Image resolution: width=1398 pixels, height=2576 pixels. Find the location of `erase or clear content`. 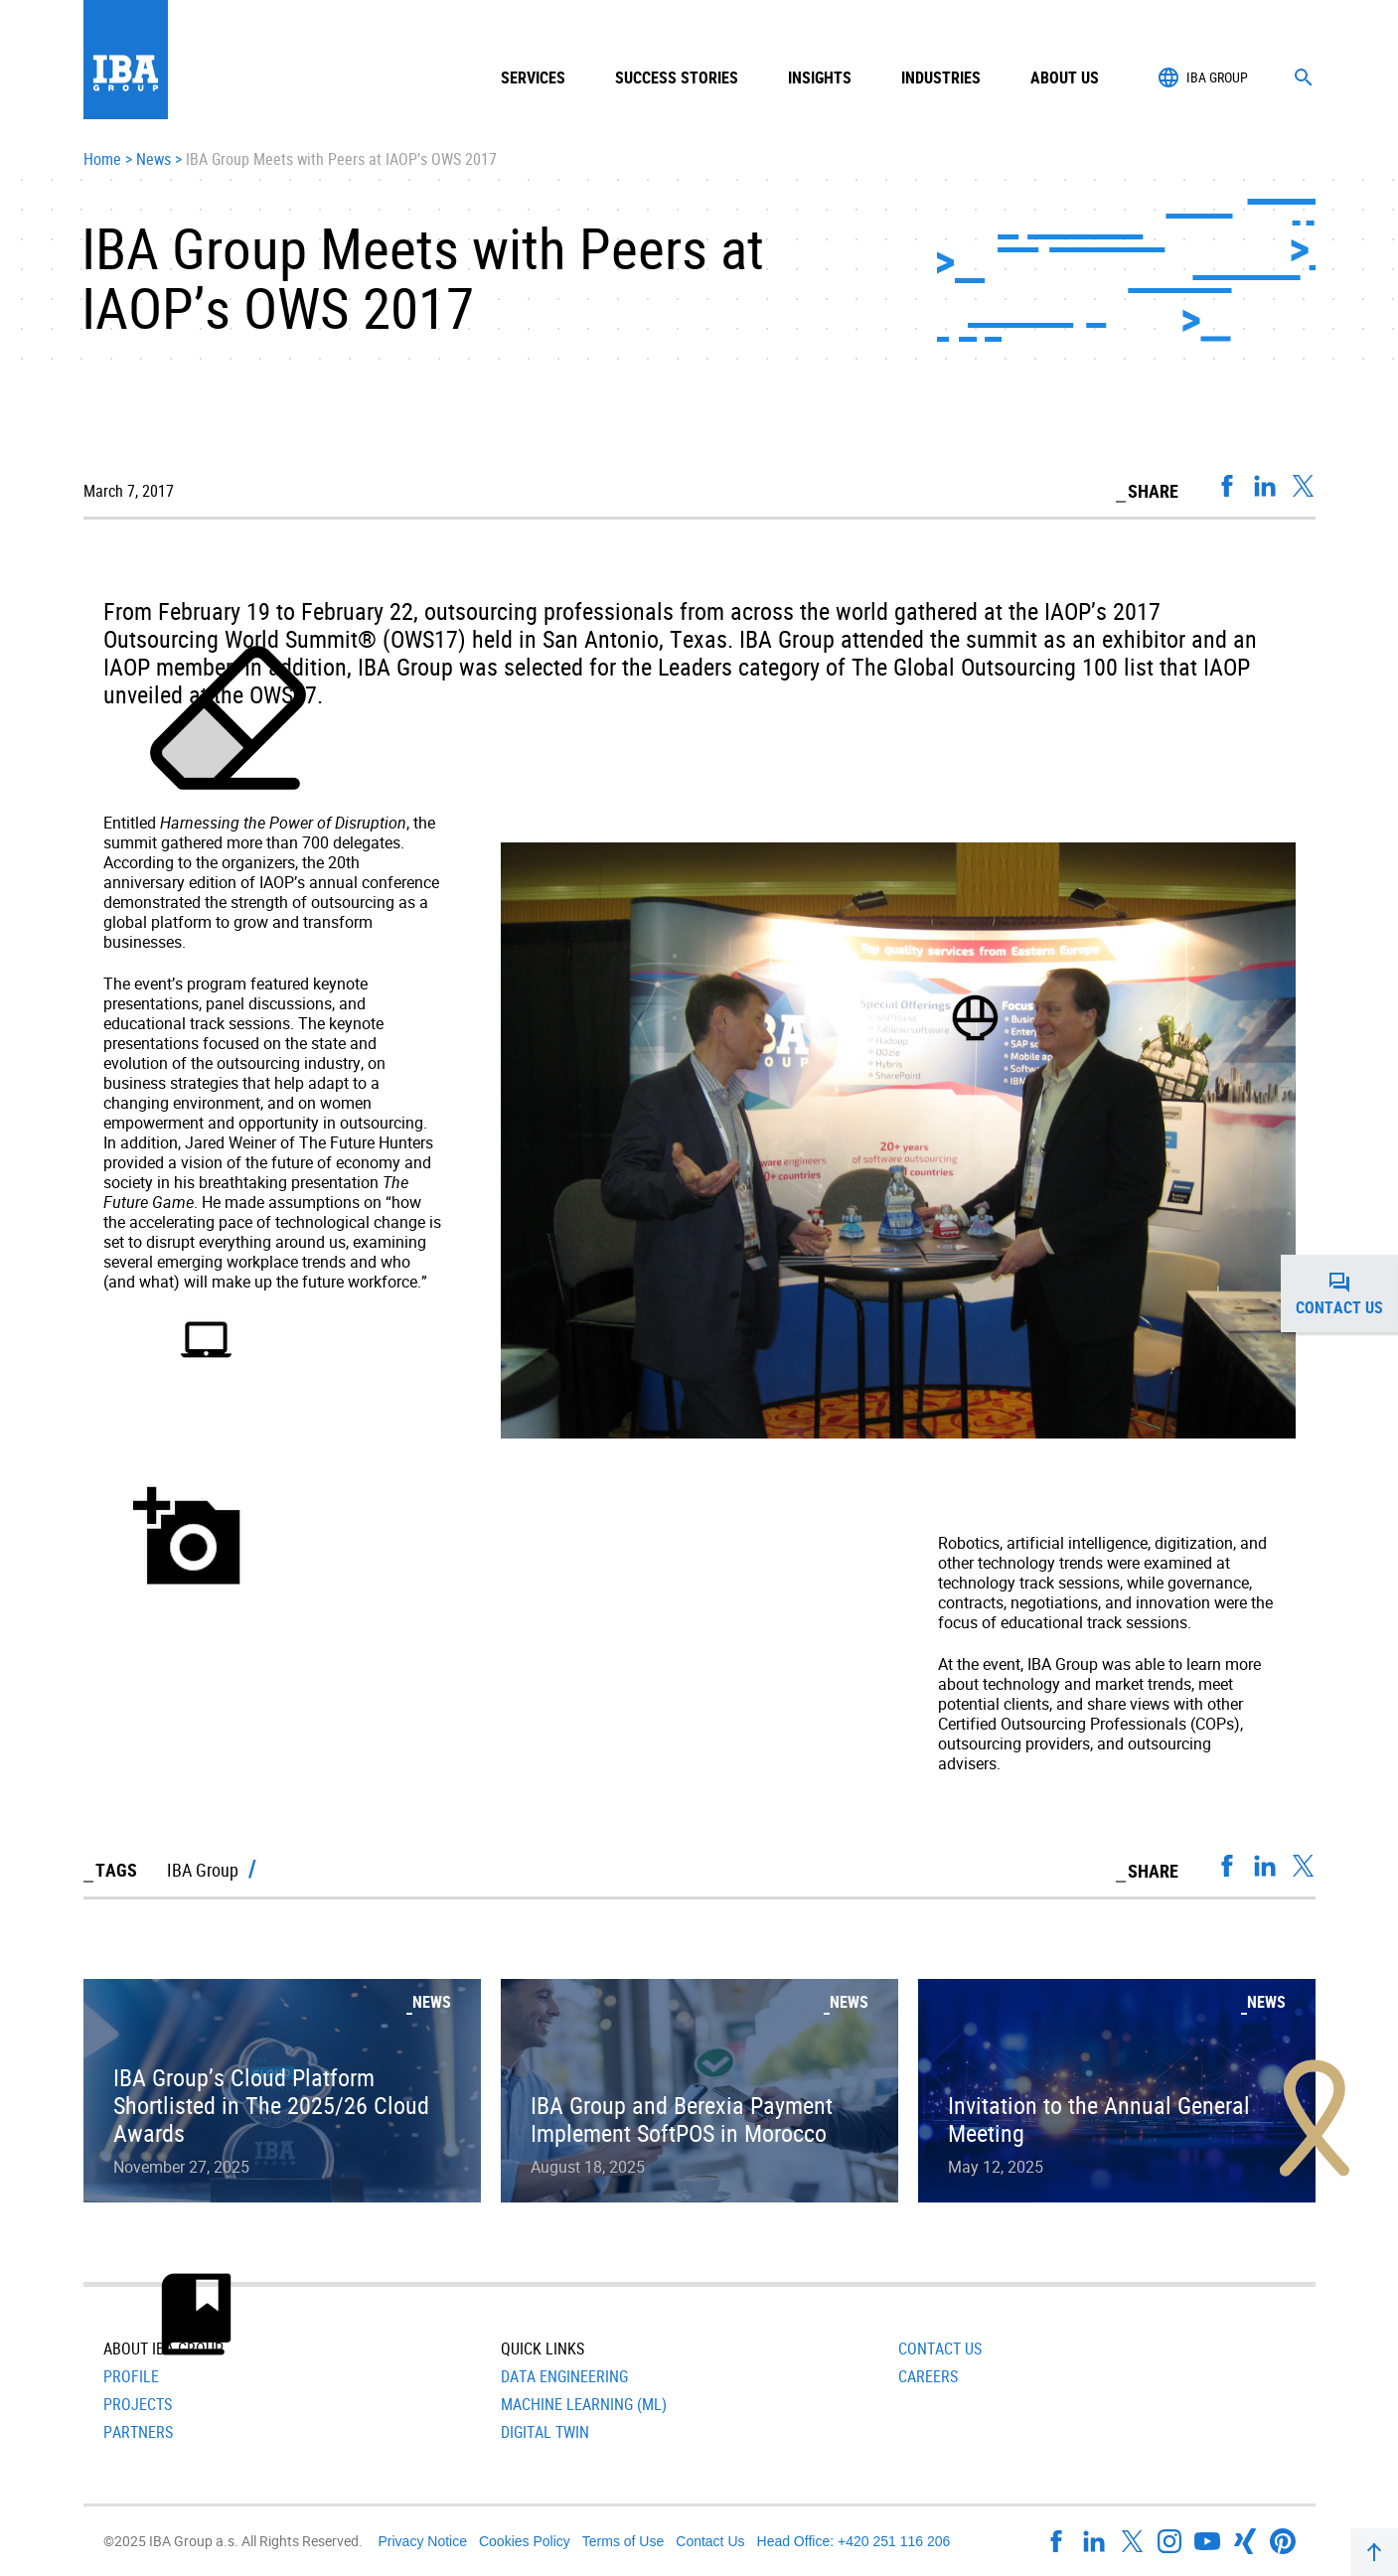

erase or clear content is located at coordinates (228, 717).